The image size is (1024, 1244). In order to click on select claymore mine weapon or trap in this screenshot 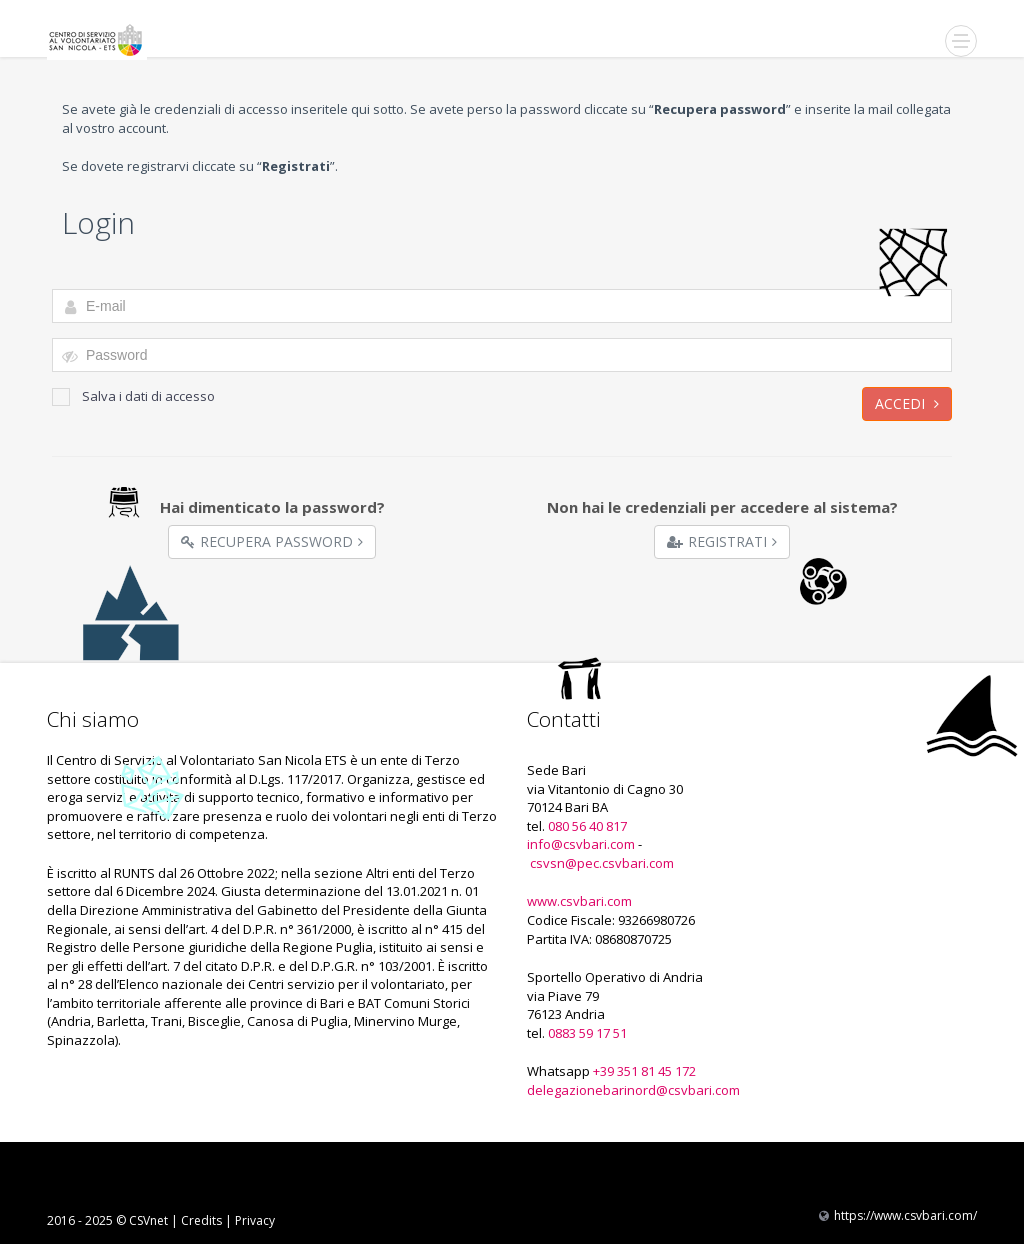, I will do `click(124, 502)`.